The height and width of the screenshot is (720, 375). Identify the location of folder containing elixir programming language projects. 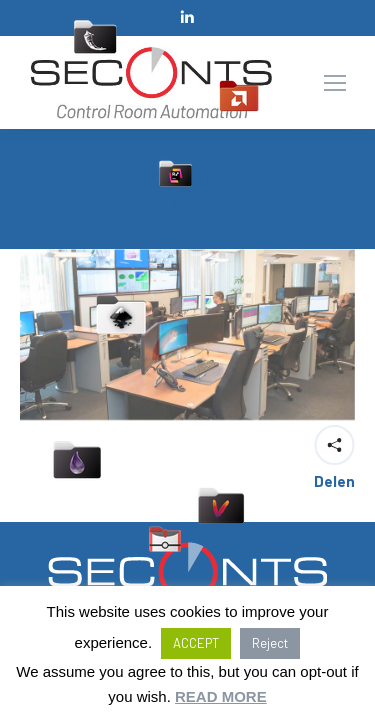
(77, 461).